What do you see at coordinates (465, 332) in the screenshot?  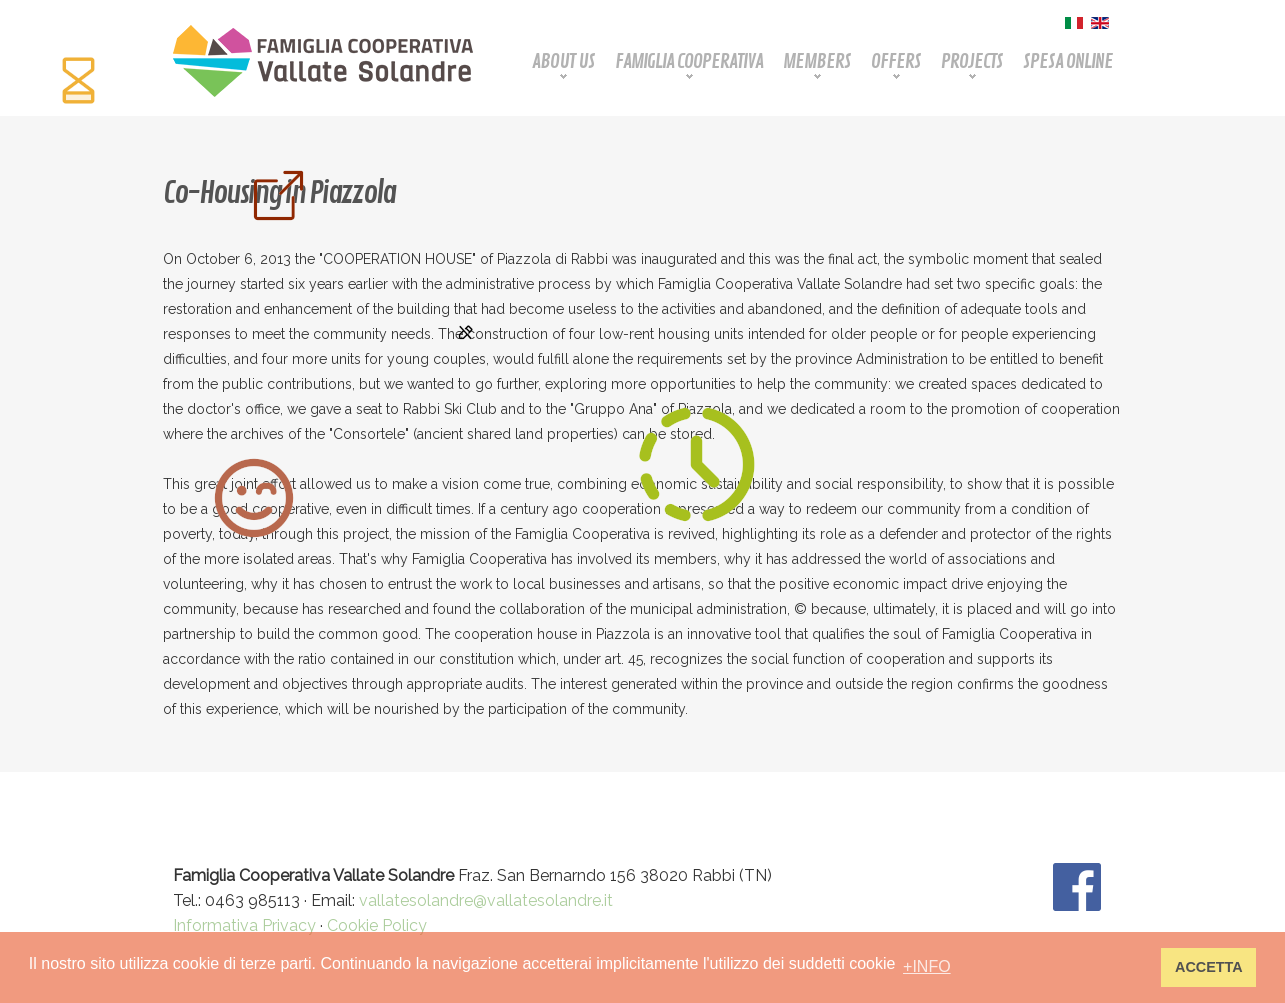 I see `editing is disabled` at bounding box center [465, 332].